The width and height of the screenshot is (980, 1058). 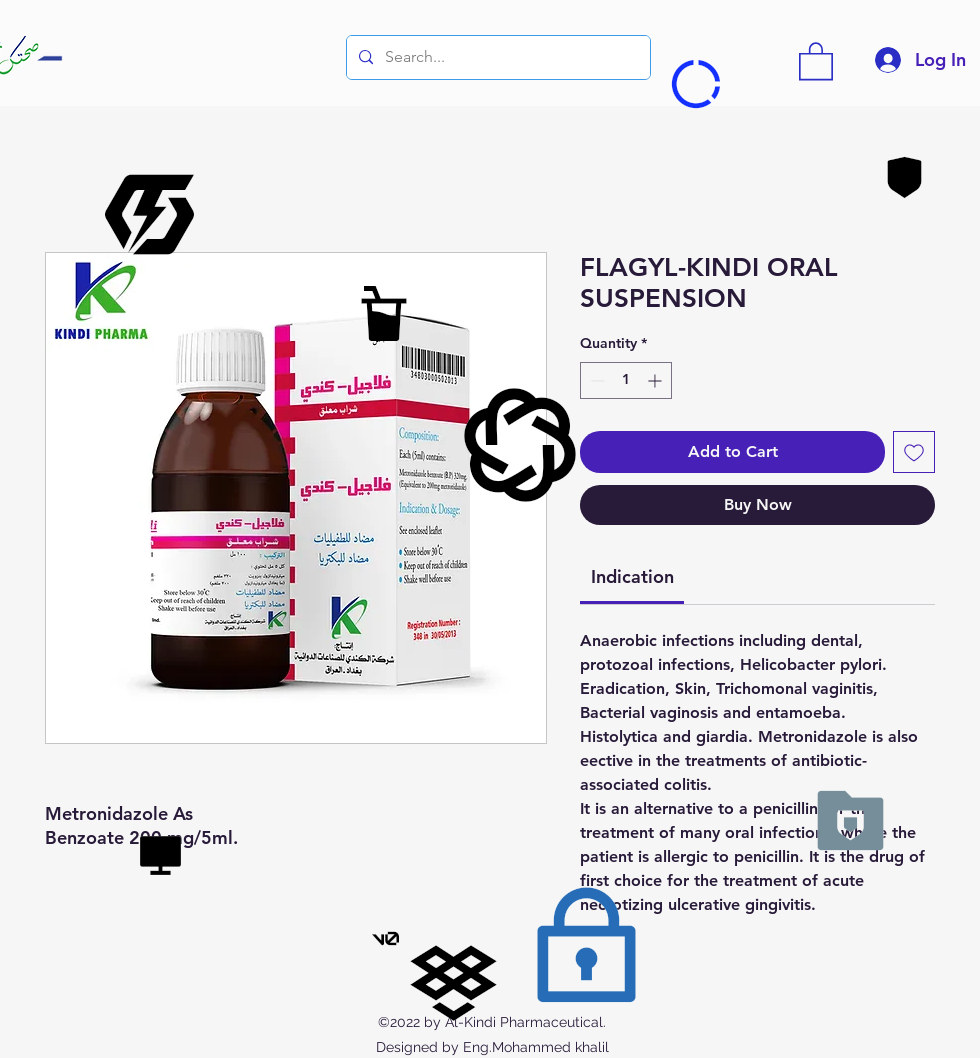 I want to click on access protected or secure files, so click(x=850, y=820).